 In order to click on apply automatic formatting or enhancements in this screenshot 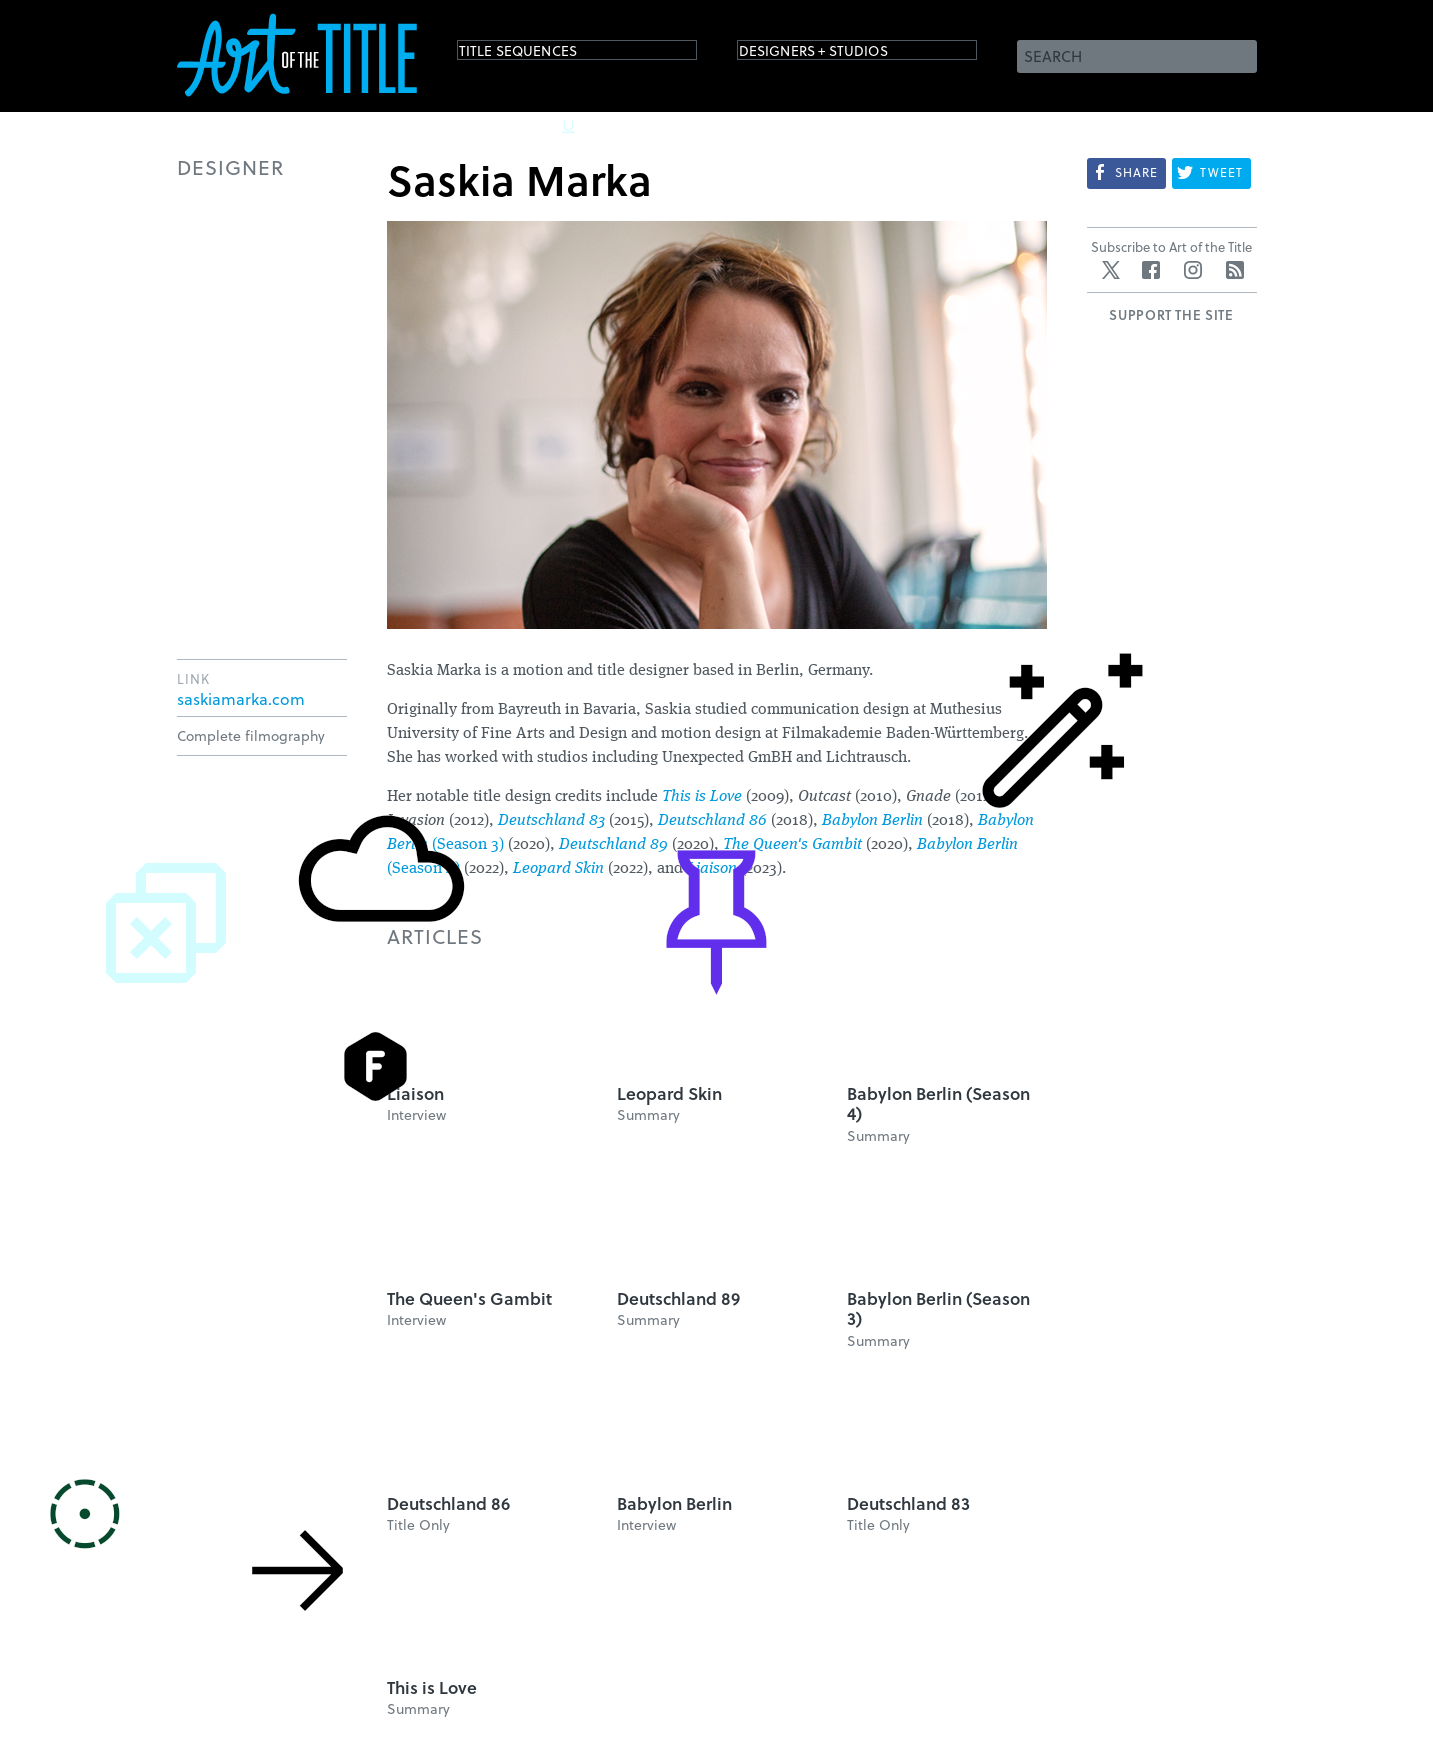, I will do `click(1062, 733)`.